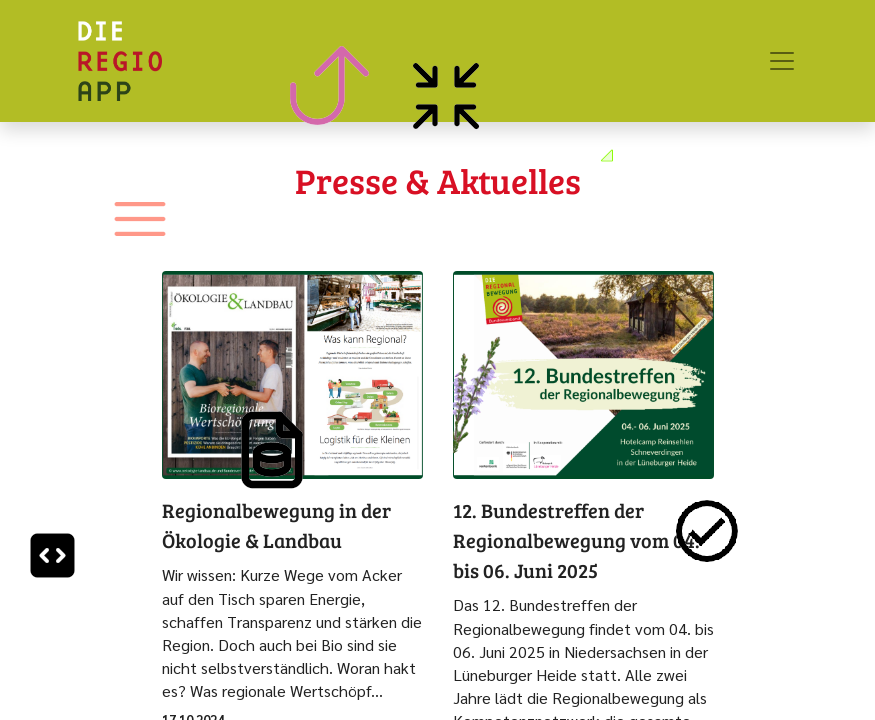 The height and width of the screenshot is (720, 875). Describe the element at coordinates (446, 96) in the screenshot. I see `exit fullscreen mode` at that location.